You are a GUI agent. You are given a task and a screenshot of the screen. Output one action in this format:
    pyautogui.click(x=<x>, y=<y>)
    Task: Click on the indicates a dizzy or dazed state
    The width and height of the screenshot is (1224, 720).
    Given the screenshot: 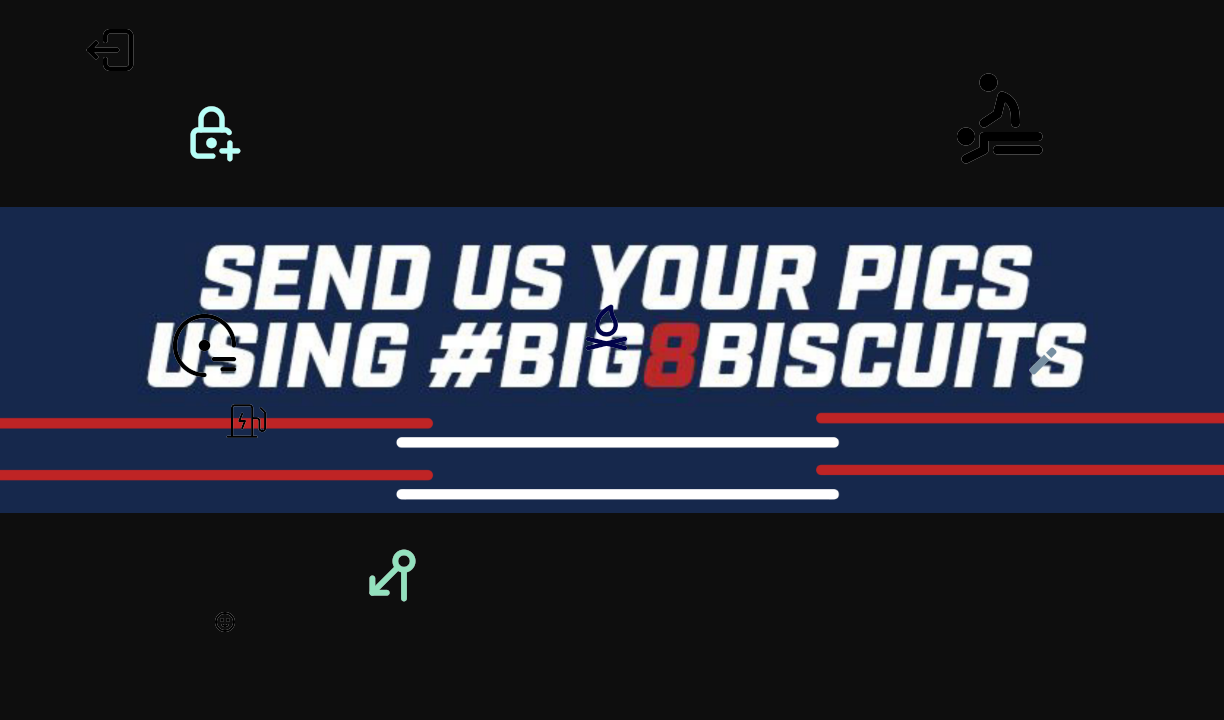 What is the action you would take?
    pyautogui.click(x=225, y=622)
    